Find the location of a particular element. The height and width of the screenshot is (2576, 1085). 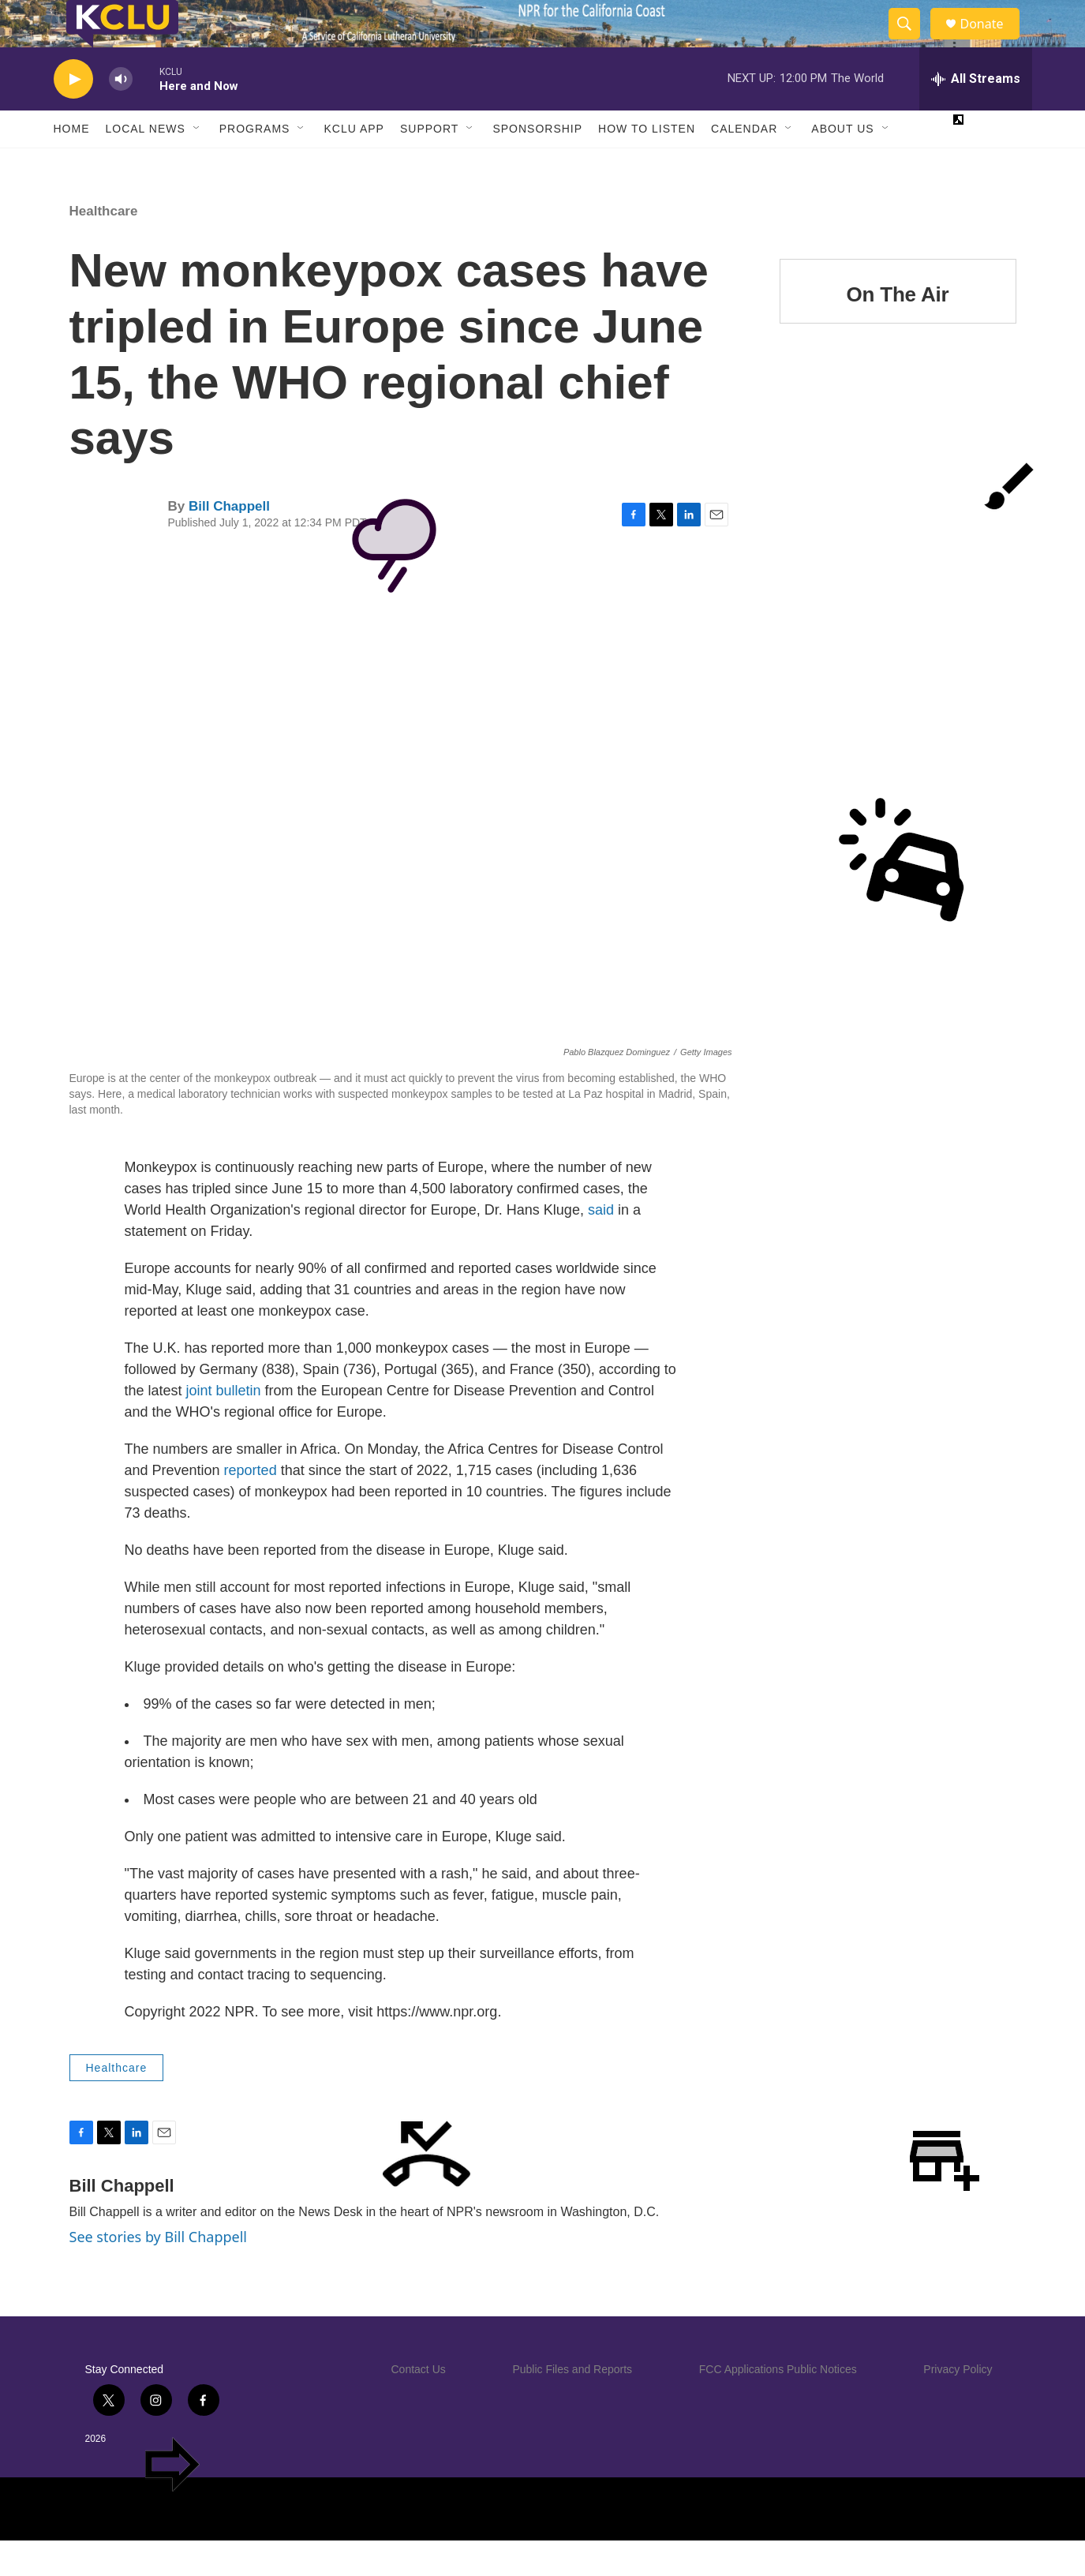

indicates a missed phone call is located at coordinates (426, 2154).